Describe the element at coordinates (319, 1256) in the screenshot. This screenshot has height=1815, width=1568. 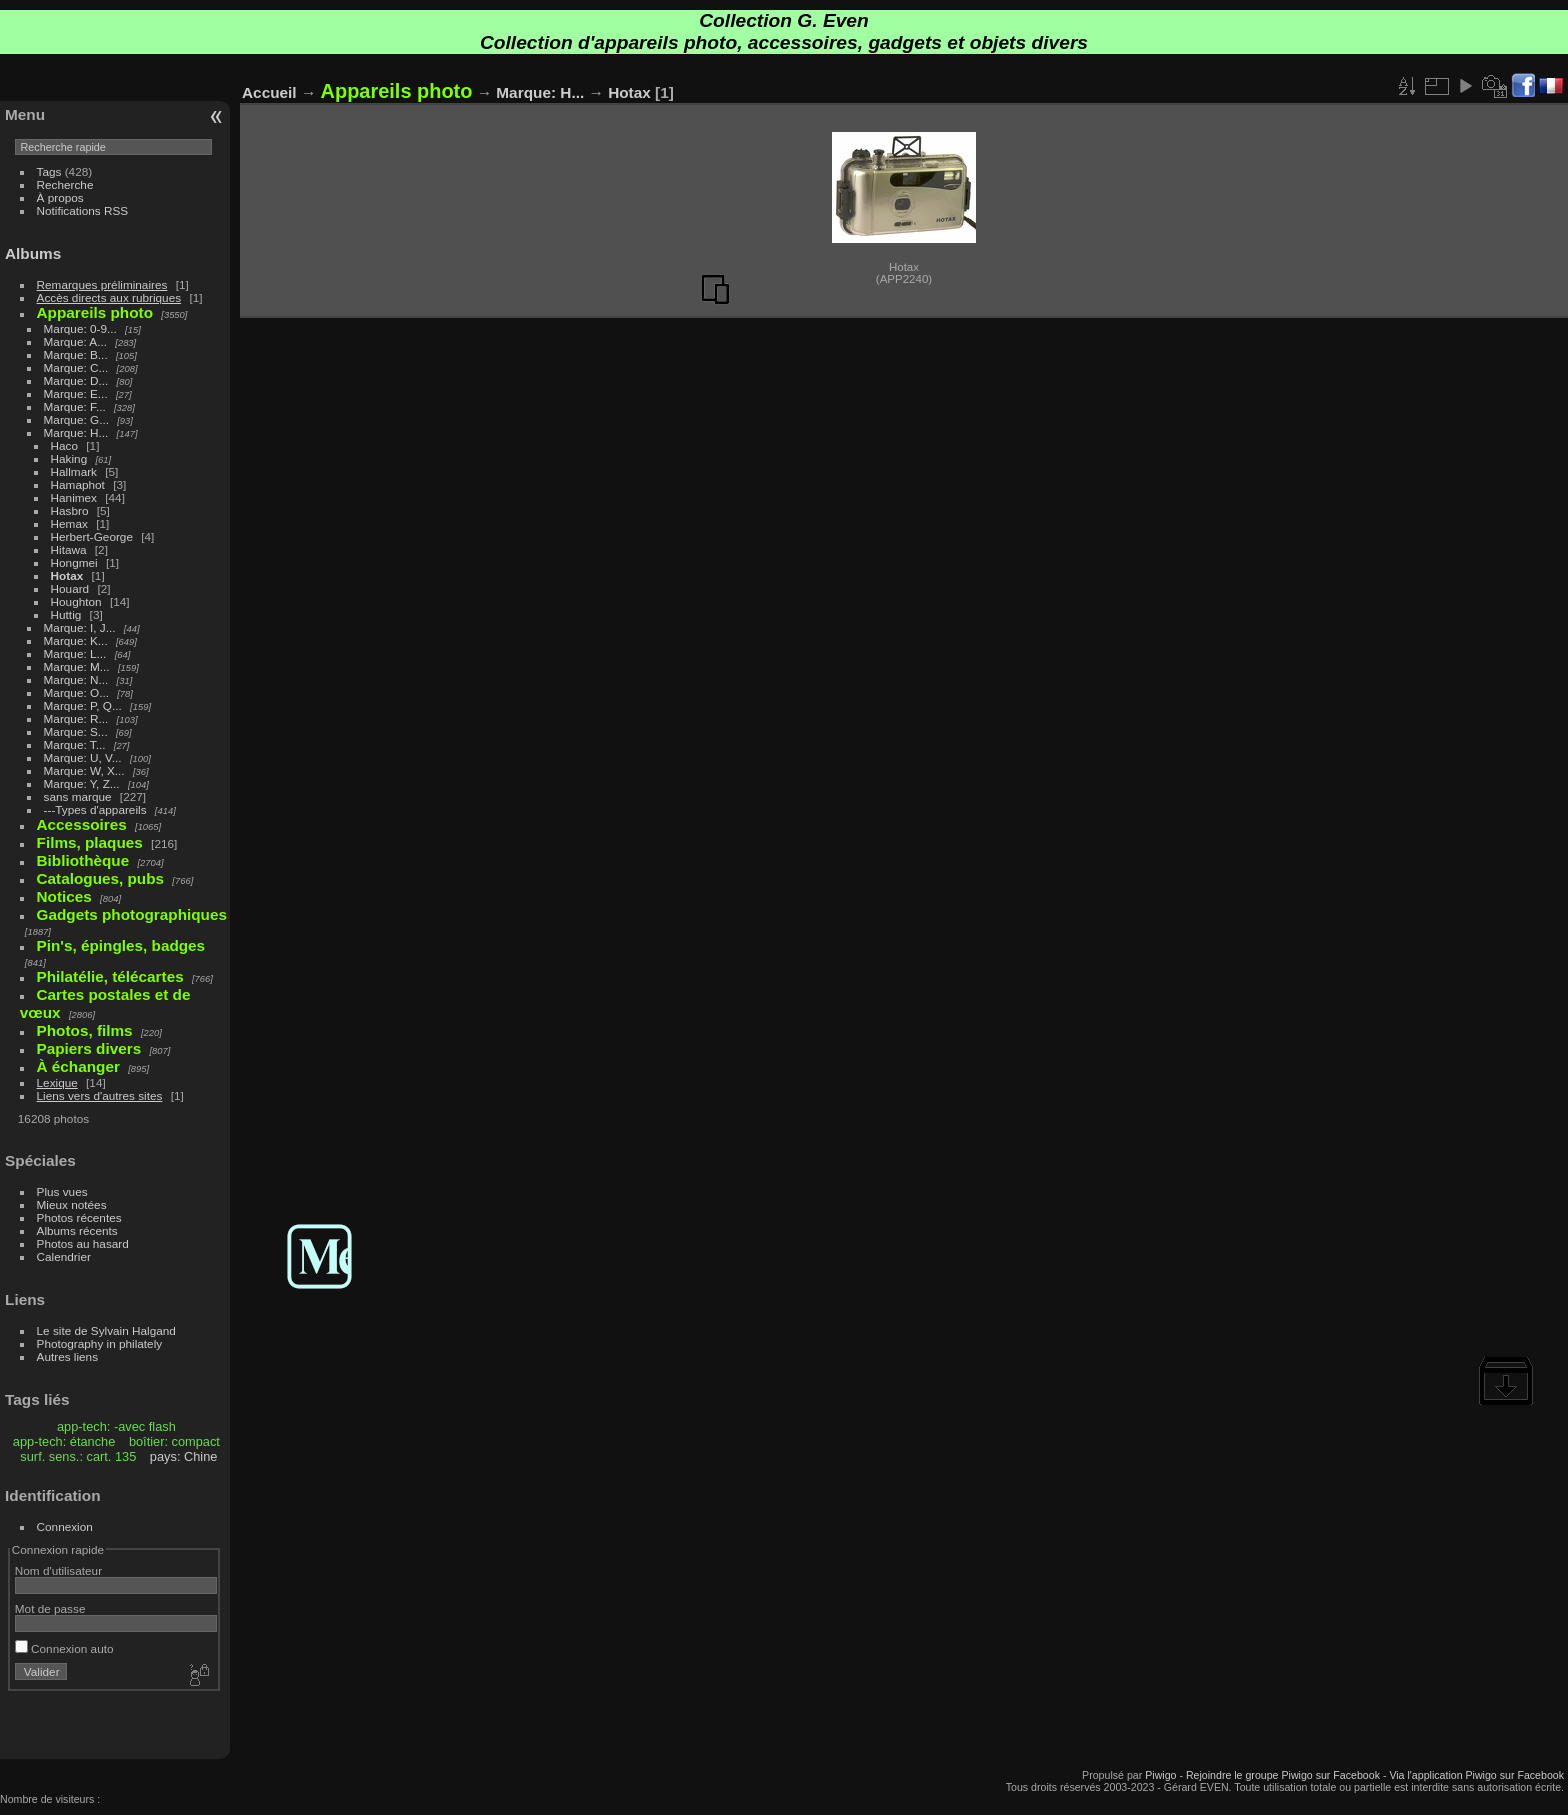
I see `open the Medium app` at that location.